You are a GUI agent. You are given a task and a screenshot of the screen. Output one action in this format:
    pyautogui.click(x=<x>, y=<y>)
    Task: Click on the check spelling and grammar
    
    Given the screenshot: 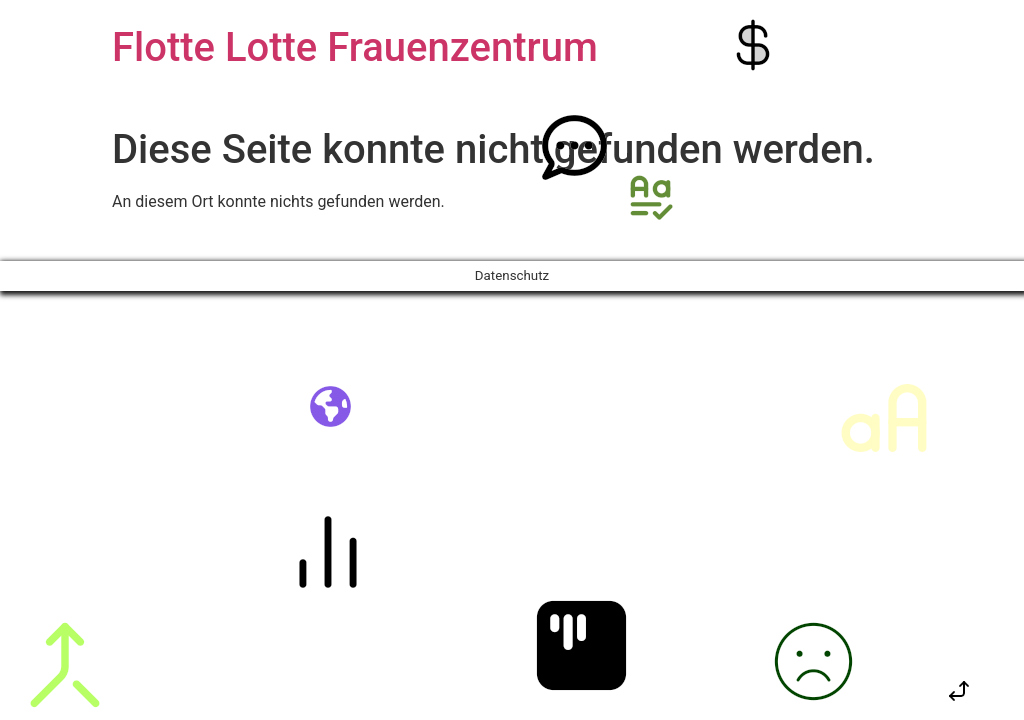 What is the action you would take?
    pyautogui.click(x=650, y=195)
    